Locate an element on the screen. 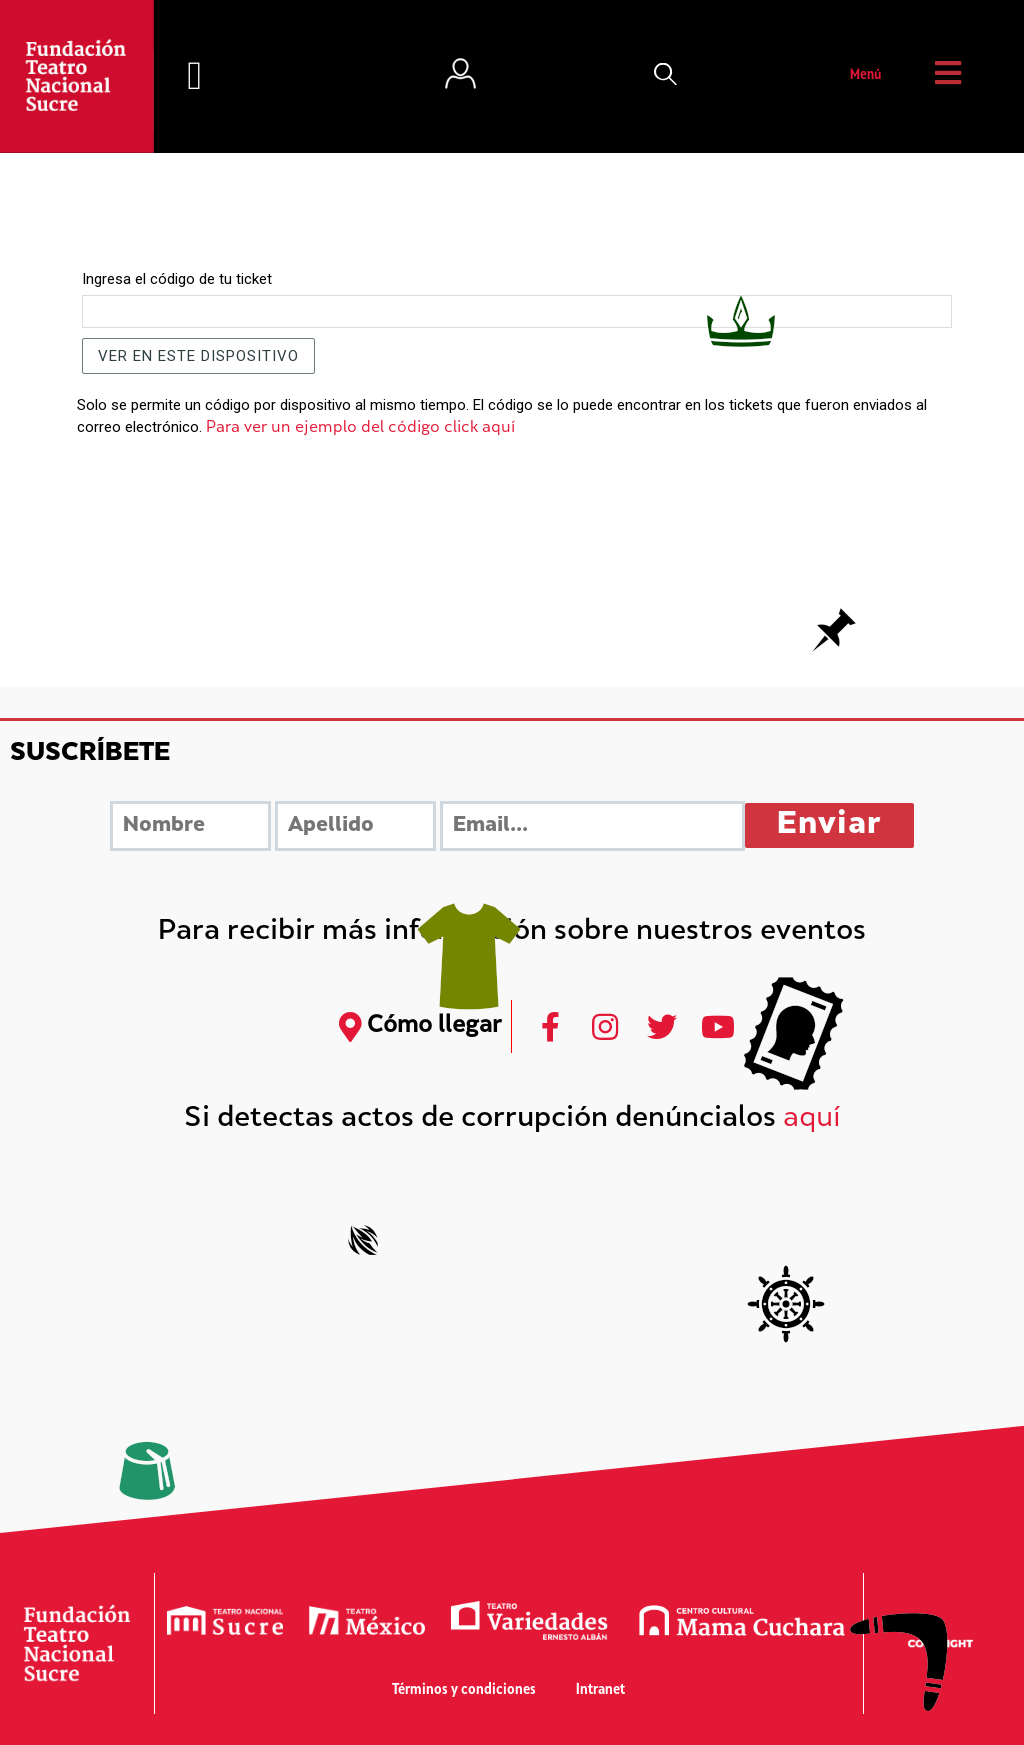 This screenshot has height=1745, width=1024. indicates premium or VIP membership status is located at coordinates (741, 321).